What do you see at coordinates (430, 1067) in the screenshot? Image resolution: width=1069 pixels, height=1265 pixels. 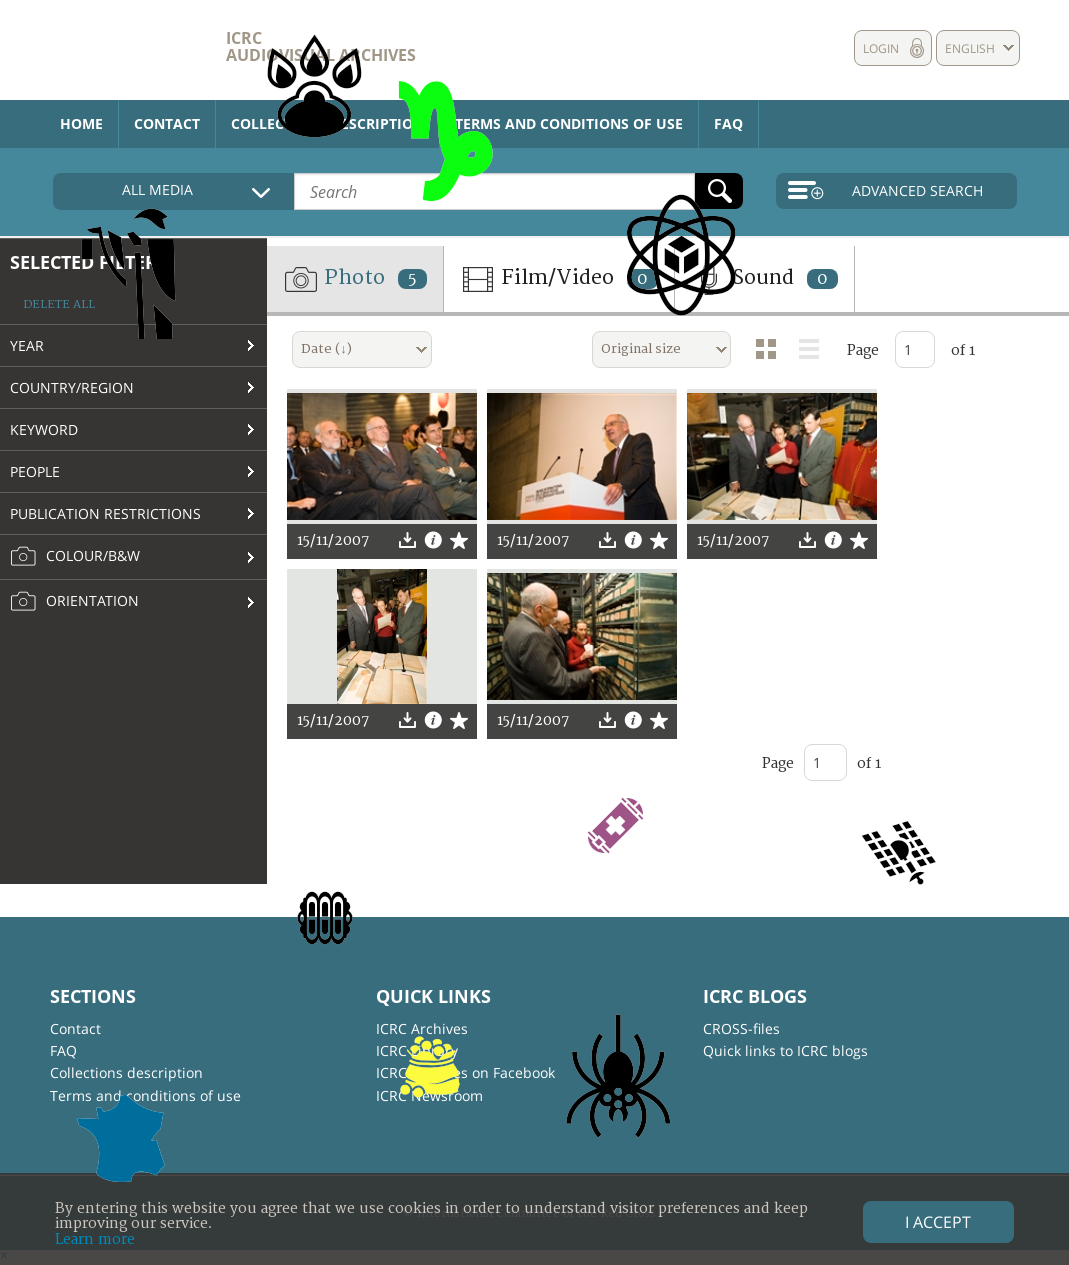 I see `view your coin pouch or in-game currency` at bounding box center [430, 1067].